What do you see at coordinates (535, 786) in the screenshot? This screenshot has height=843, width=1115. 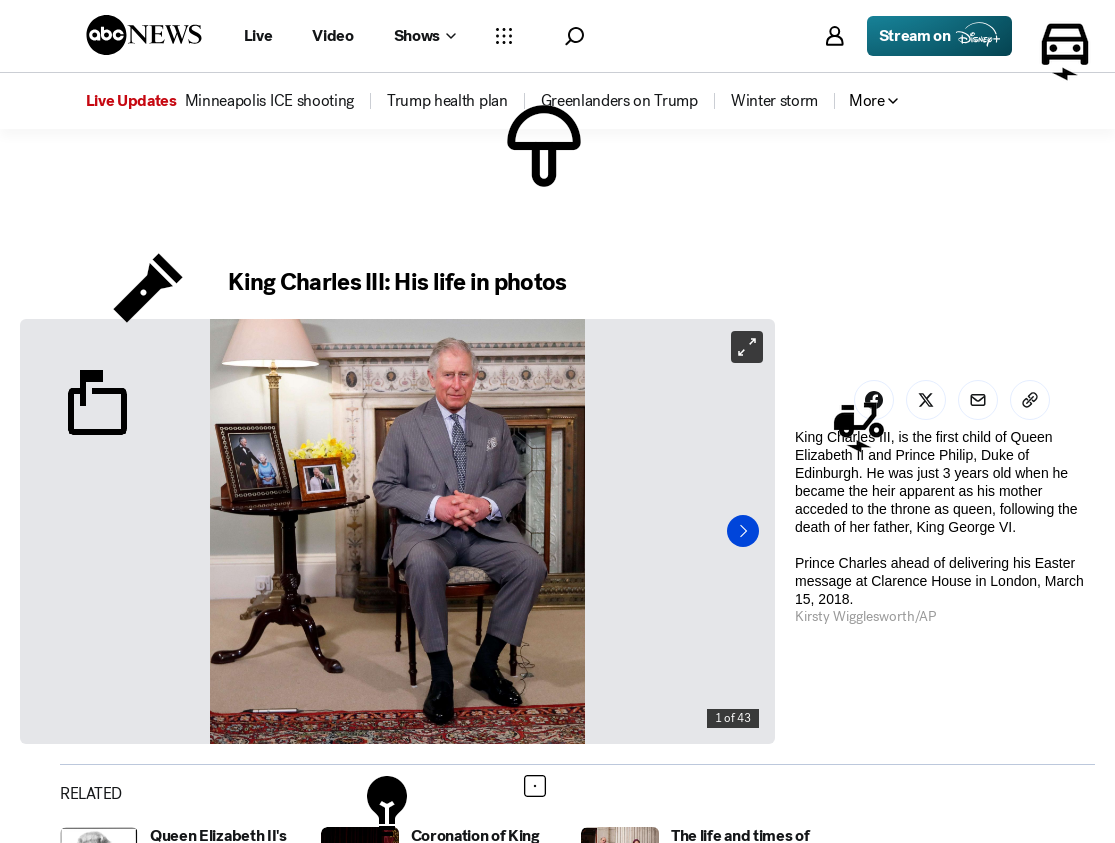 I see `indicates a roll result of one on a dice` at bounding box center [535, 786].